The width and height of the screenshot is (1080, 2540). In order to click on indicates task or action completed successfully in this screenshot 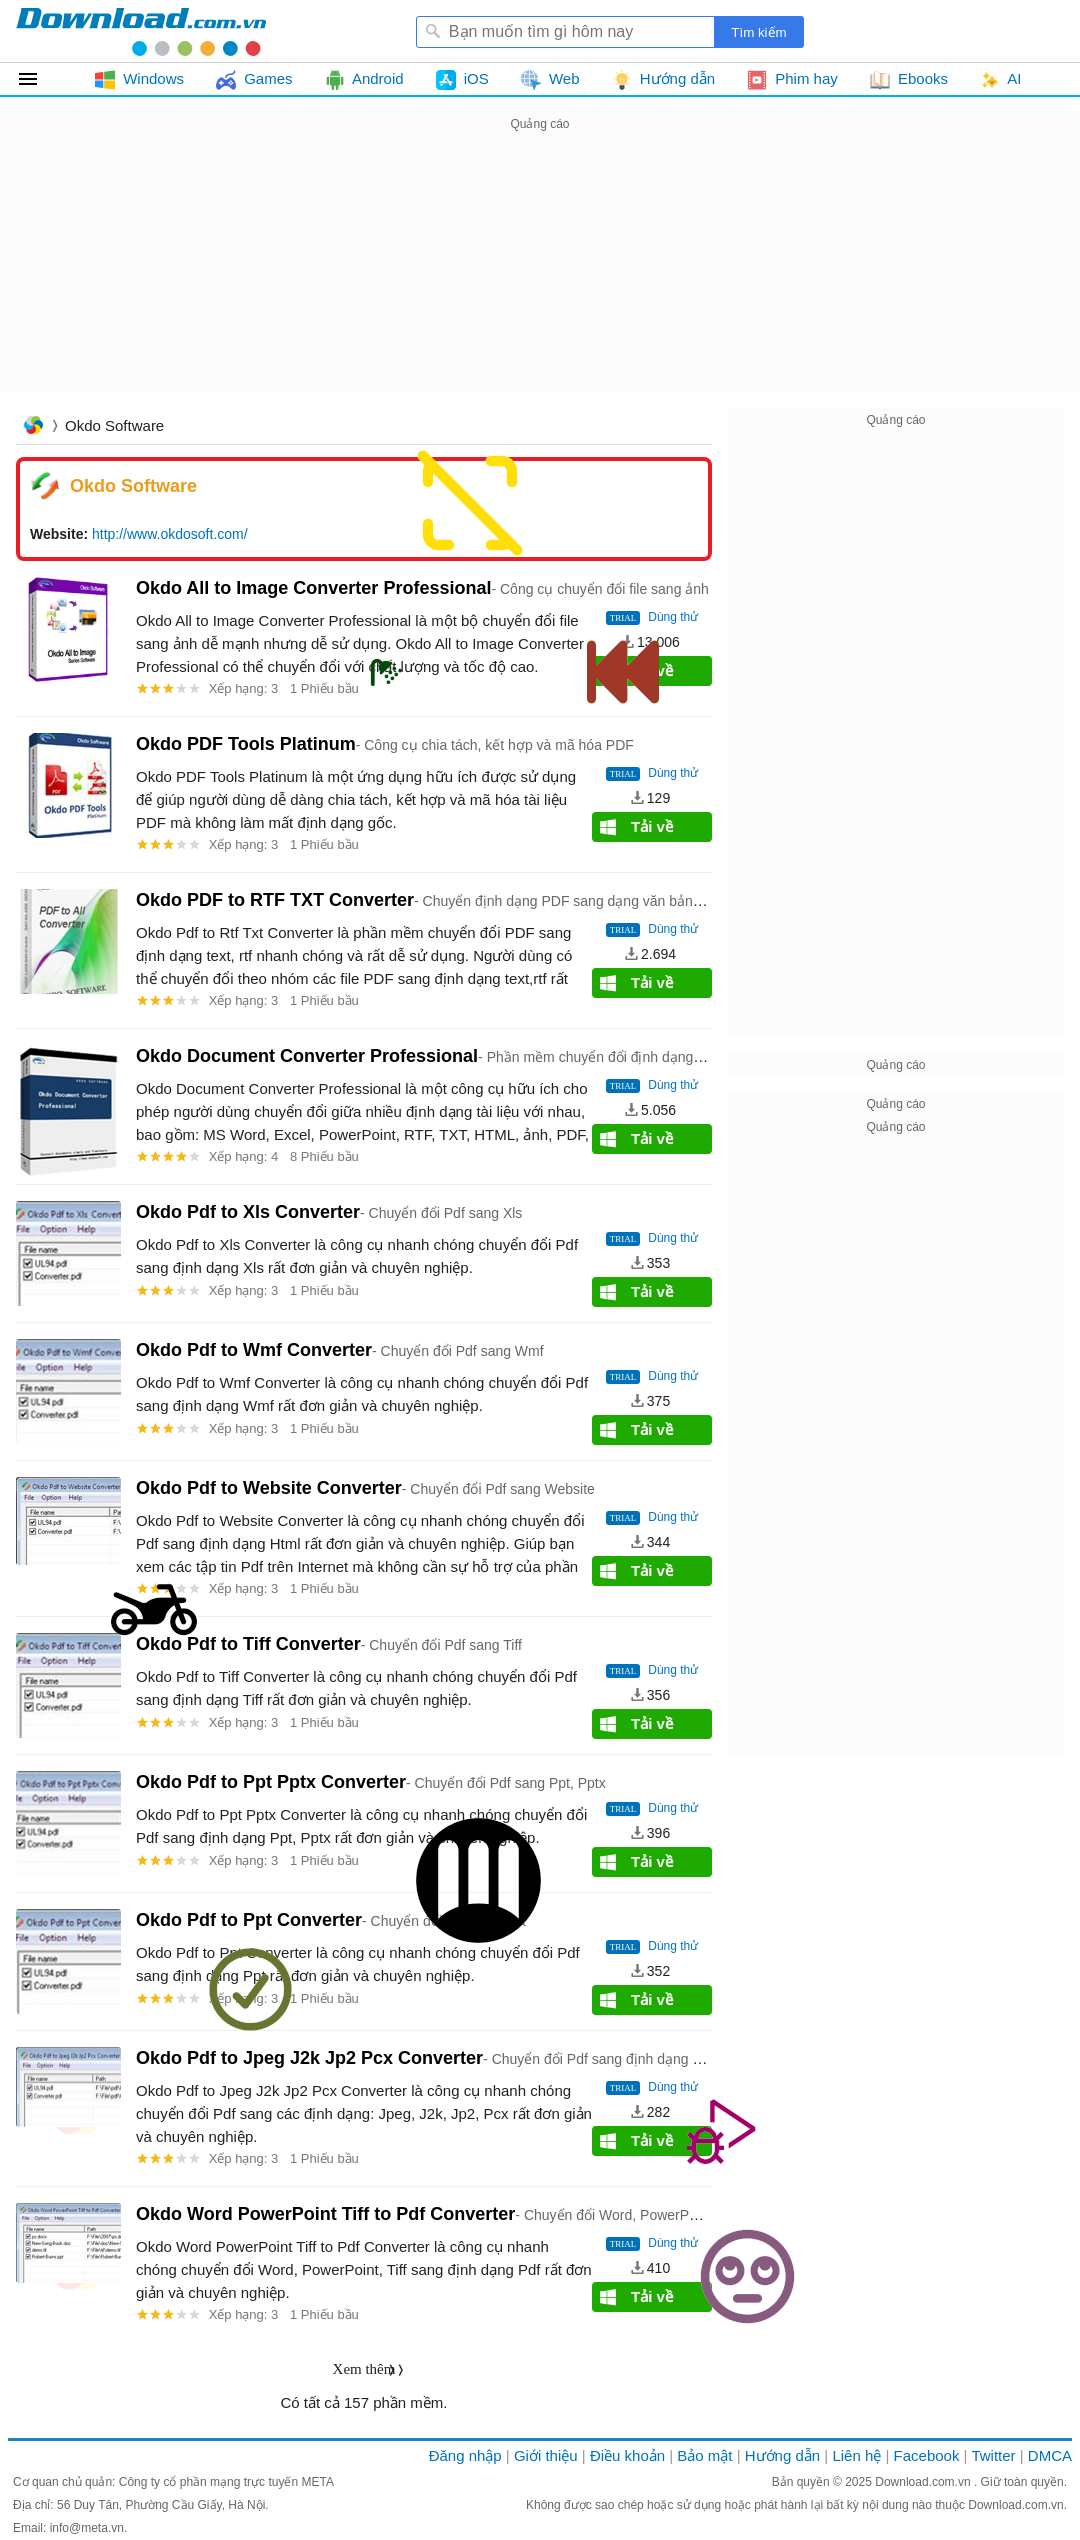, I will do `click(250, 1989)`.